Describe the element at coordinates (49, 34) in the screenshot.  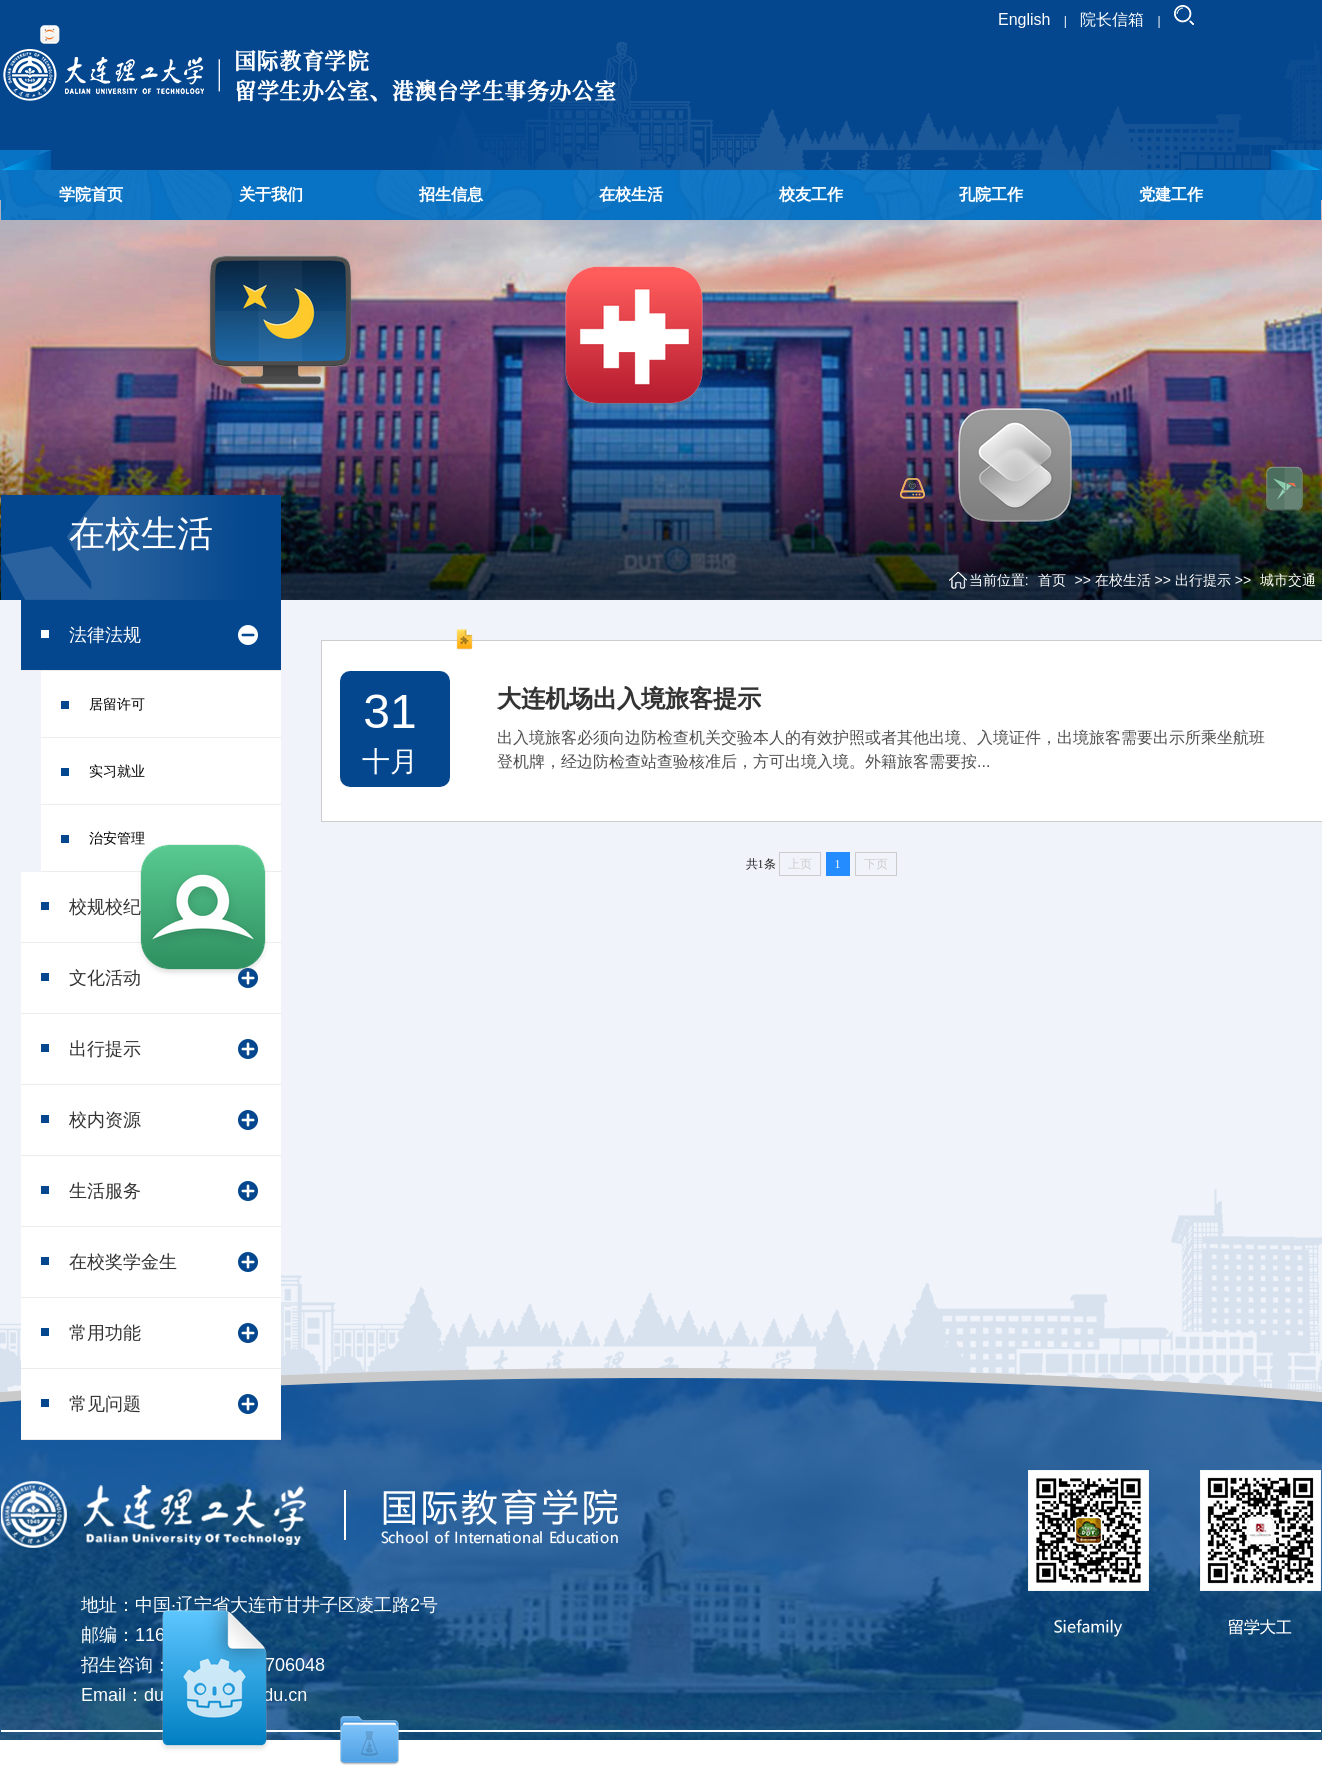
I see `launch jupyter notebook application` at that location.